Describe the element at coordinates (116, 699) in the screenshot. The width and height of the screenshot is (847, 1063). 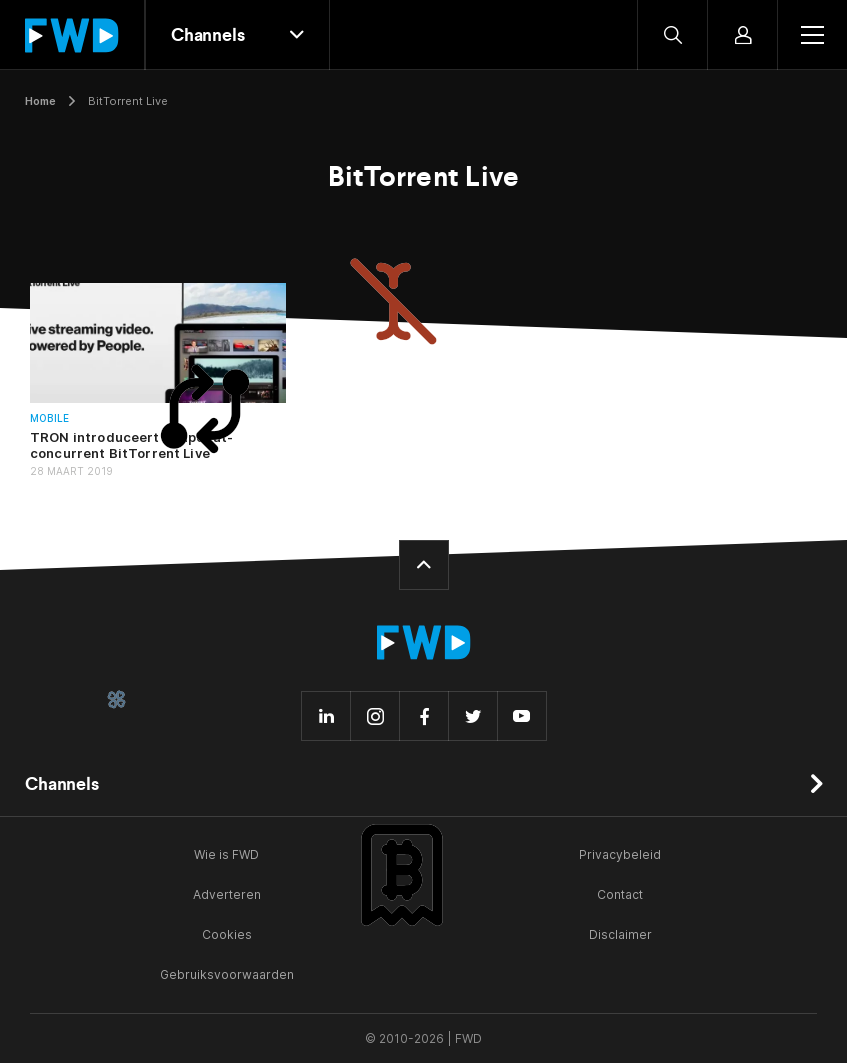
I see `link to 4chan website or community` at that location.